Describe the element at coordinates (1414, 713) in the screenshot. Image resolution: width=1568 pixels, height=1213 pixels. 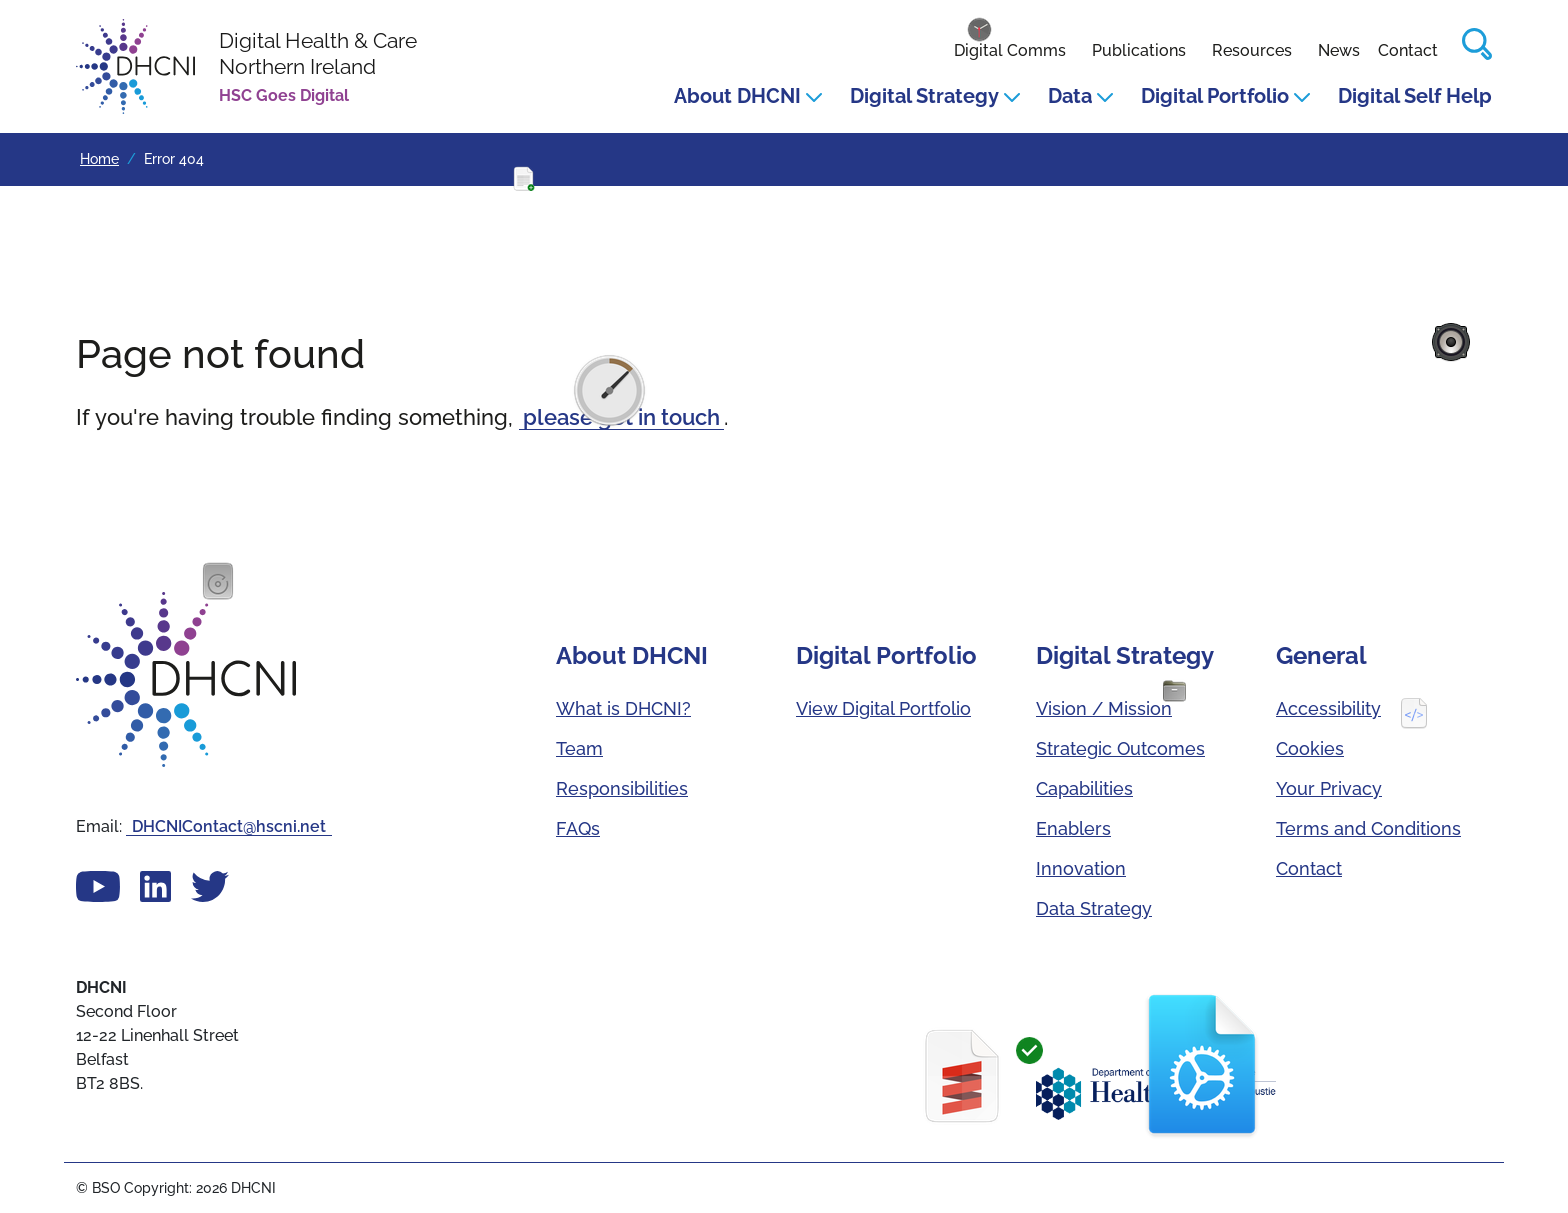
I see `an HTML or code file` at that location.